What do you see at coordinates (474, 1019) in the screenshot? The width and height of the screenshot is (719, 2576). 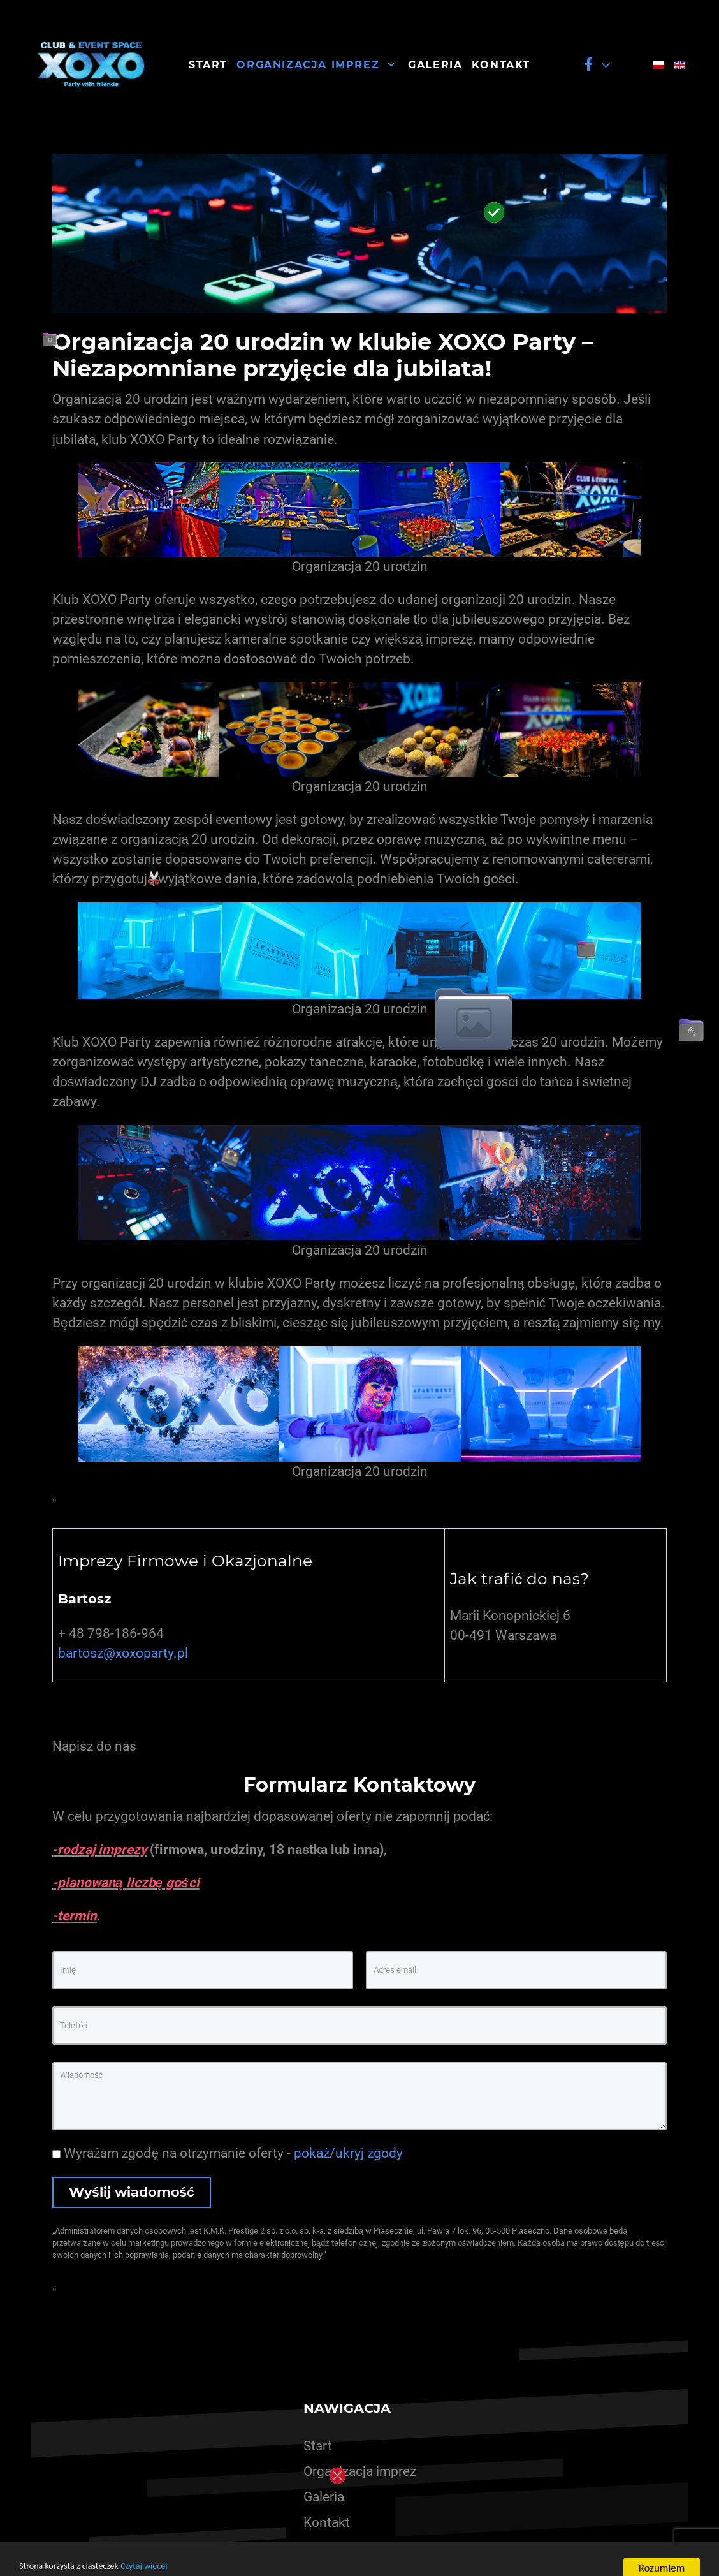 I see `open your images folder` at bounding box center [474, 1019].